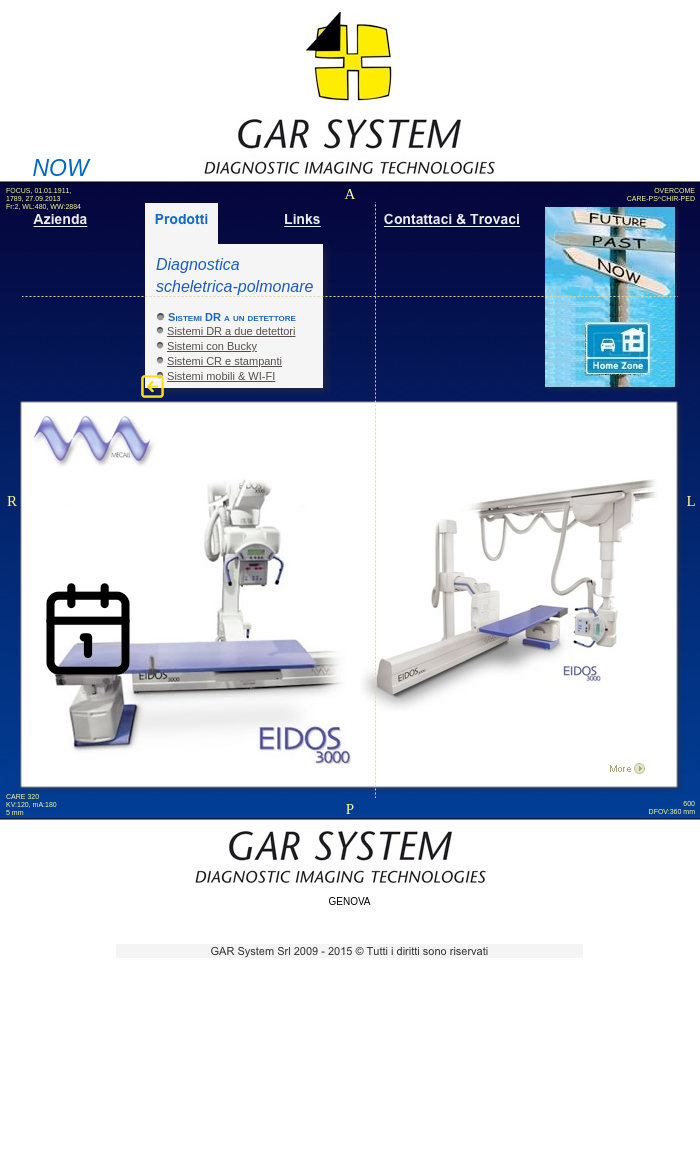 The height and width of the screenshot is (1150, 700). I want to click on go back to the previous screen, so click(152, 386).